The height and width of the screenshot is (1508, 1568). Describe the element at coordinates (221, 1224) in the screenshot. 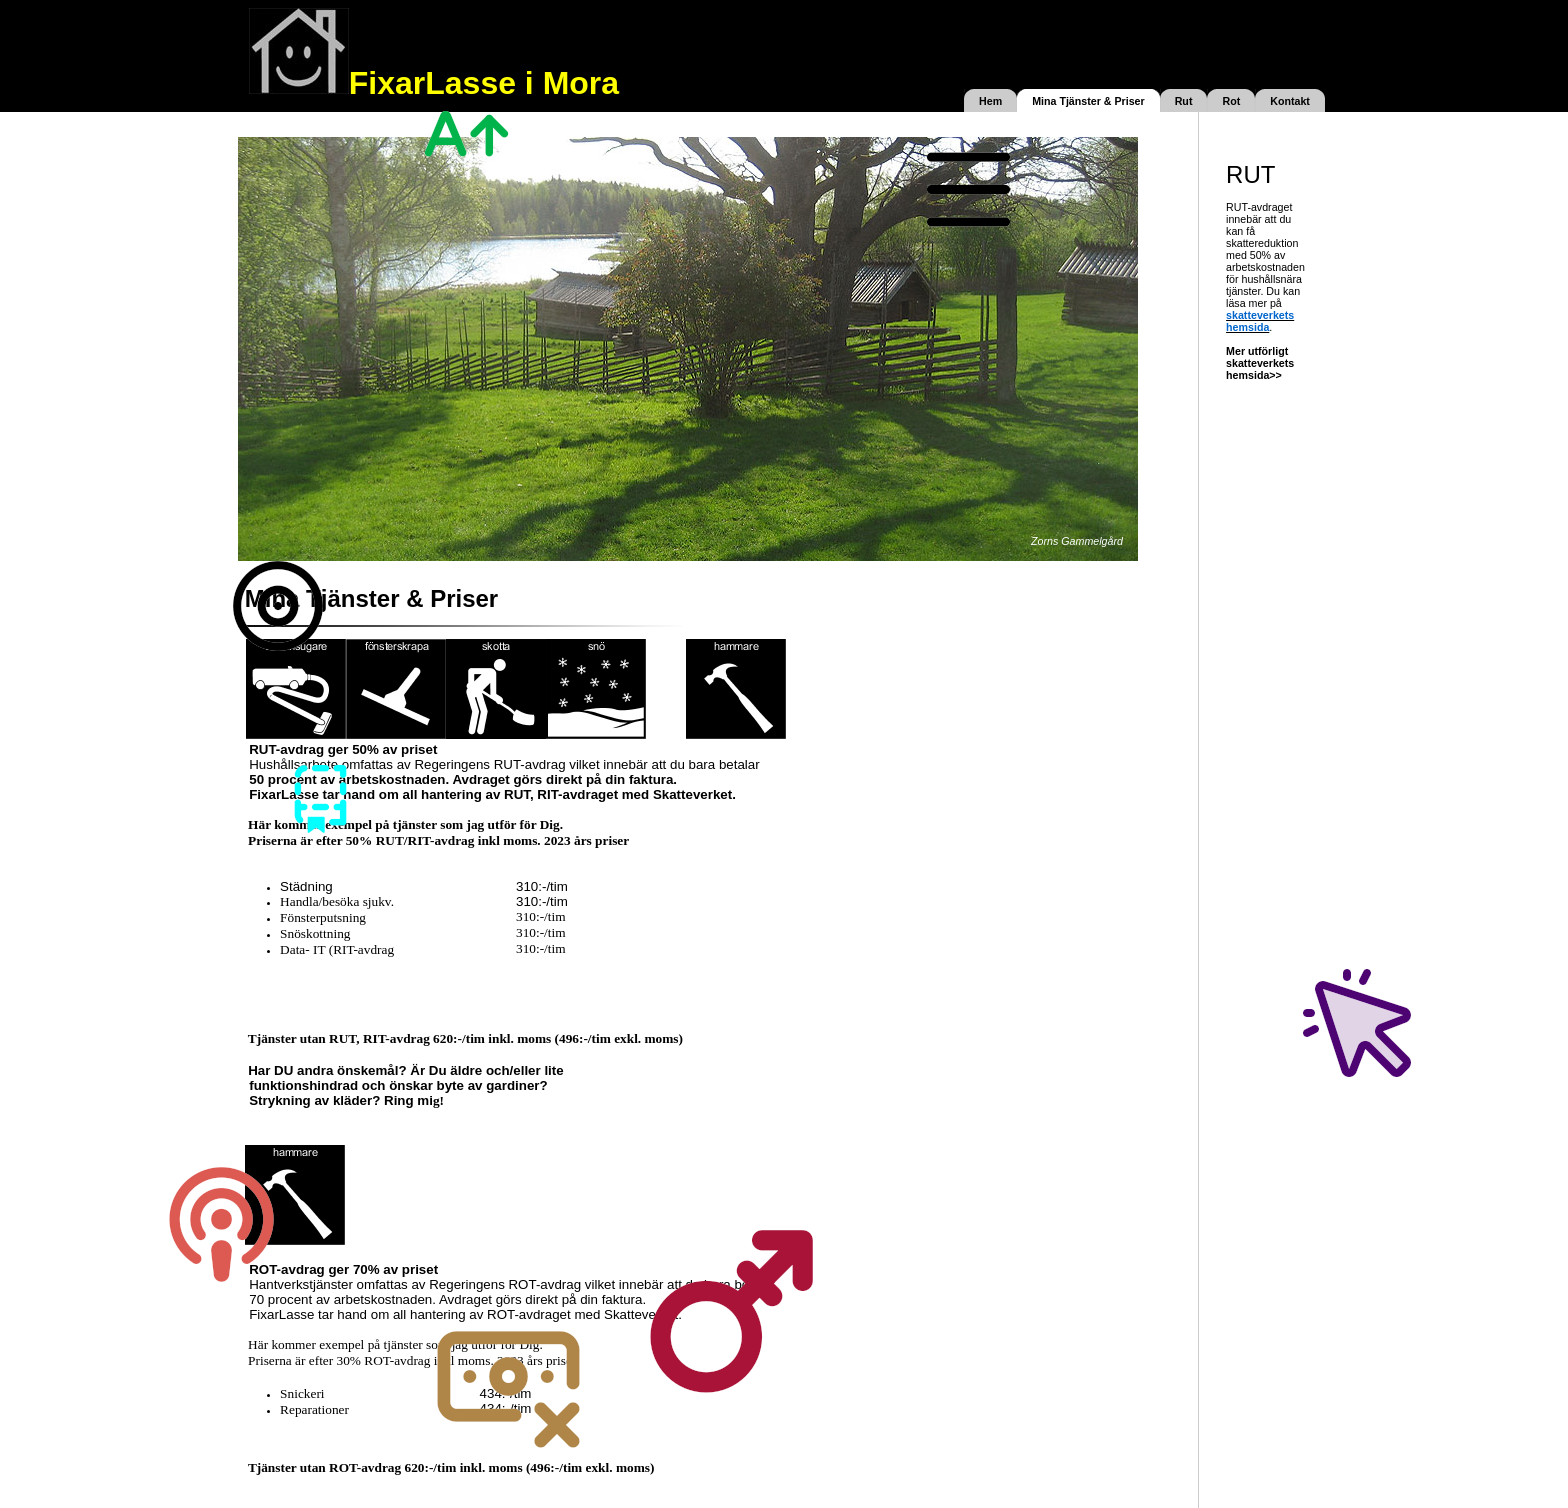

I see `access podcast library` at that location.